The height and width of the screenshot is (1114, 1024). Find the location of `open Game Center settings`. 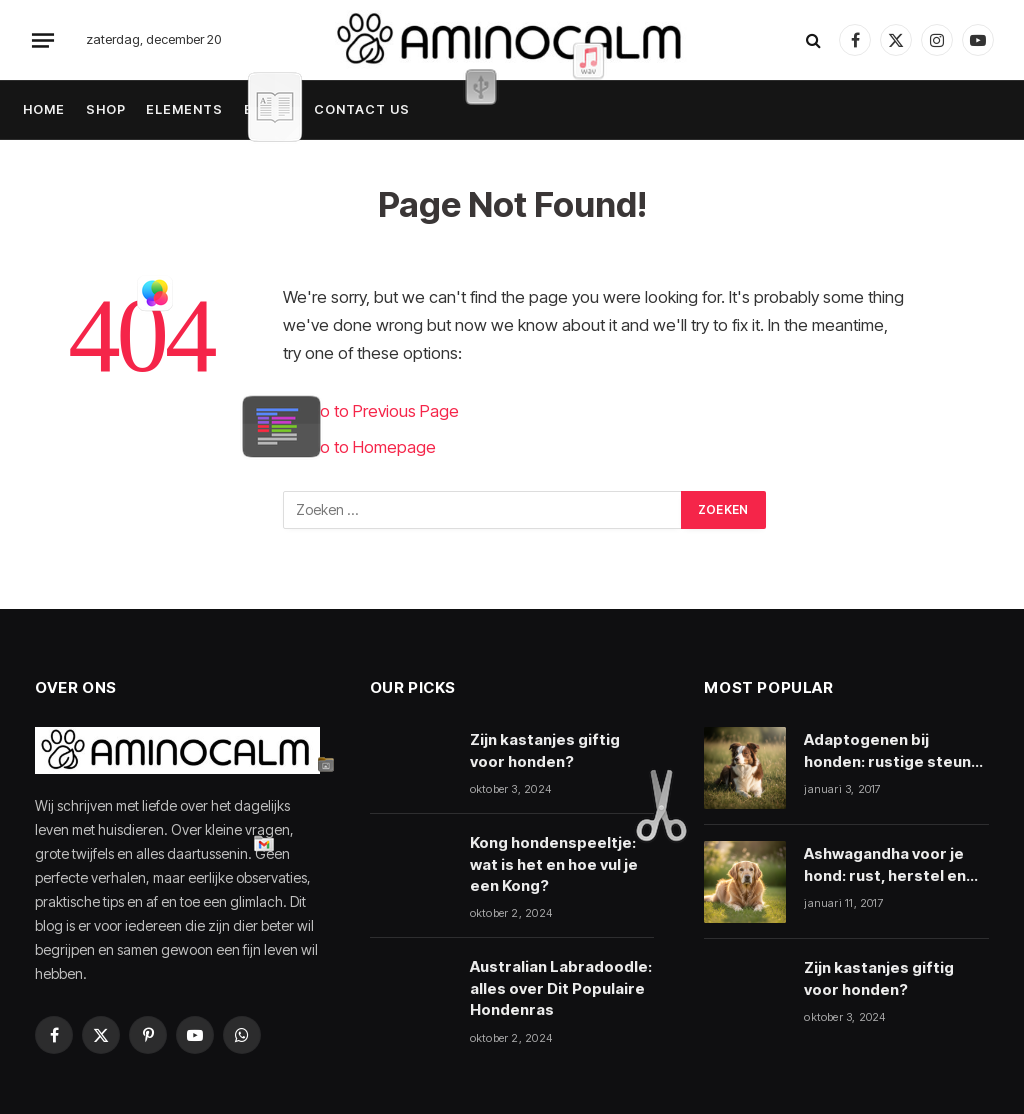

open Game Center settings is located at coordinates (155, 293).